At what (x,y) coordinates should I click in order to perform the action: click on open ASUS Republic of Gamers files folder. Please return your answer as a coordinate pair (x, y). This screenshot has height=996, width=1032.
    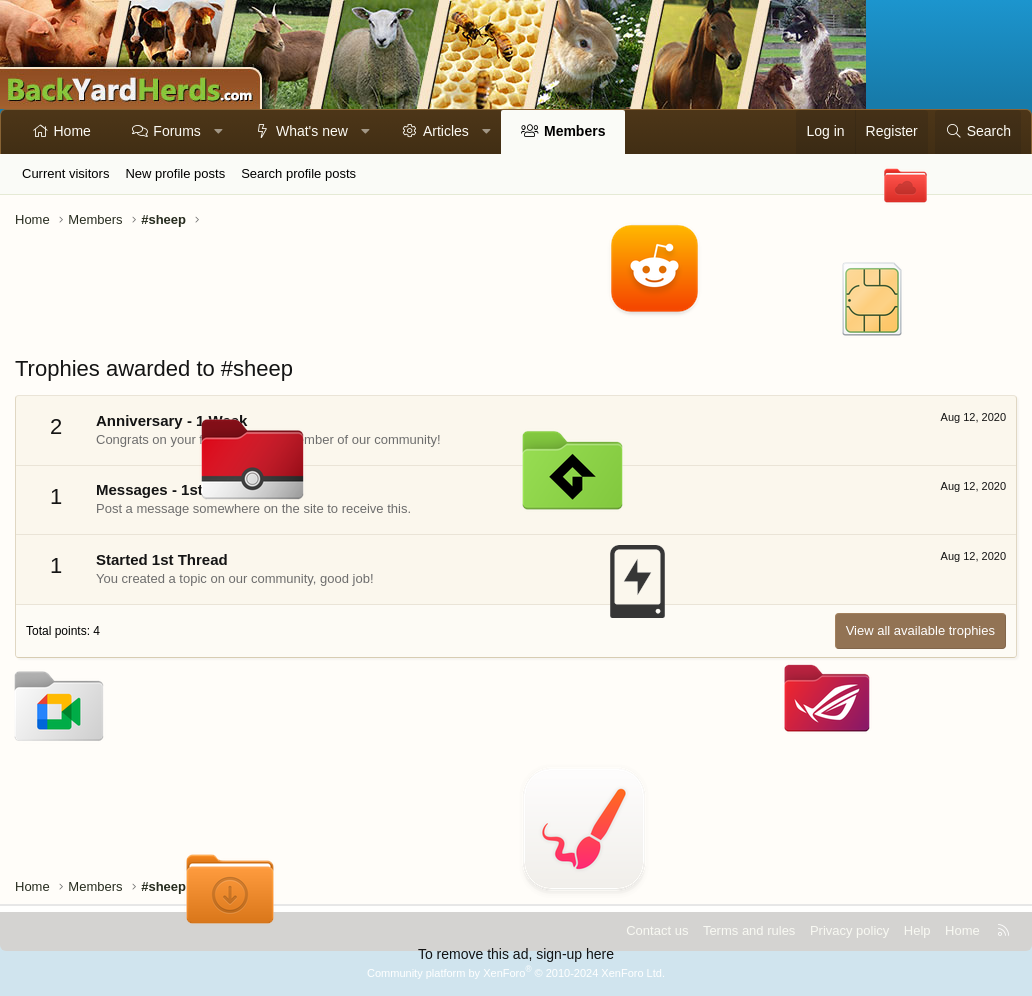
    Looking at the image, I should click on (826, 700).